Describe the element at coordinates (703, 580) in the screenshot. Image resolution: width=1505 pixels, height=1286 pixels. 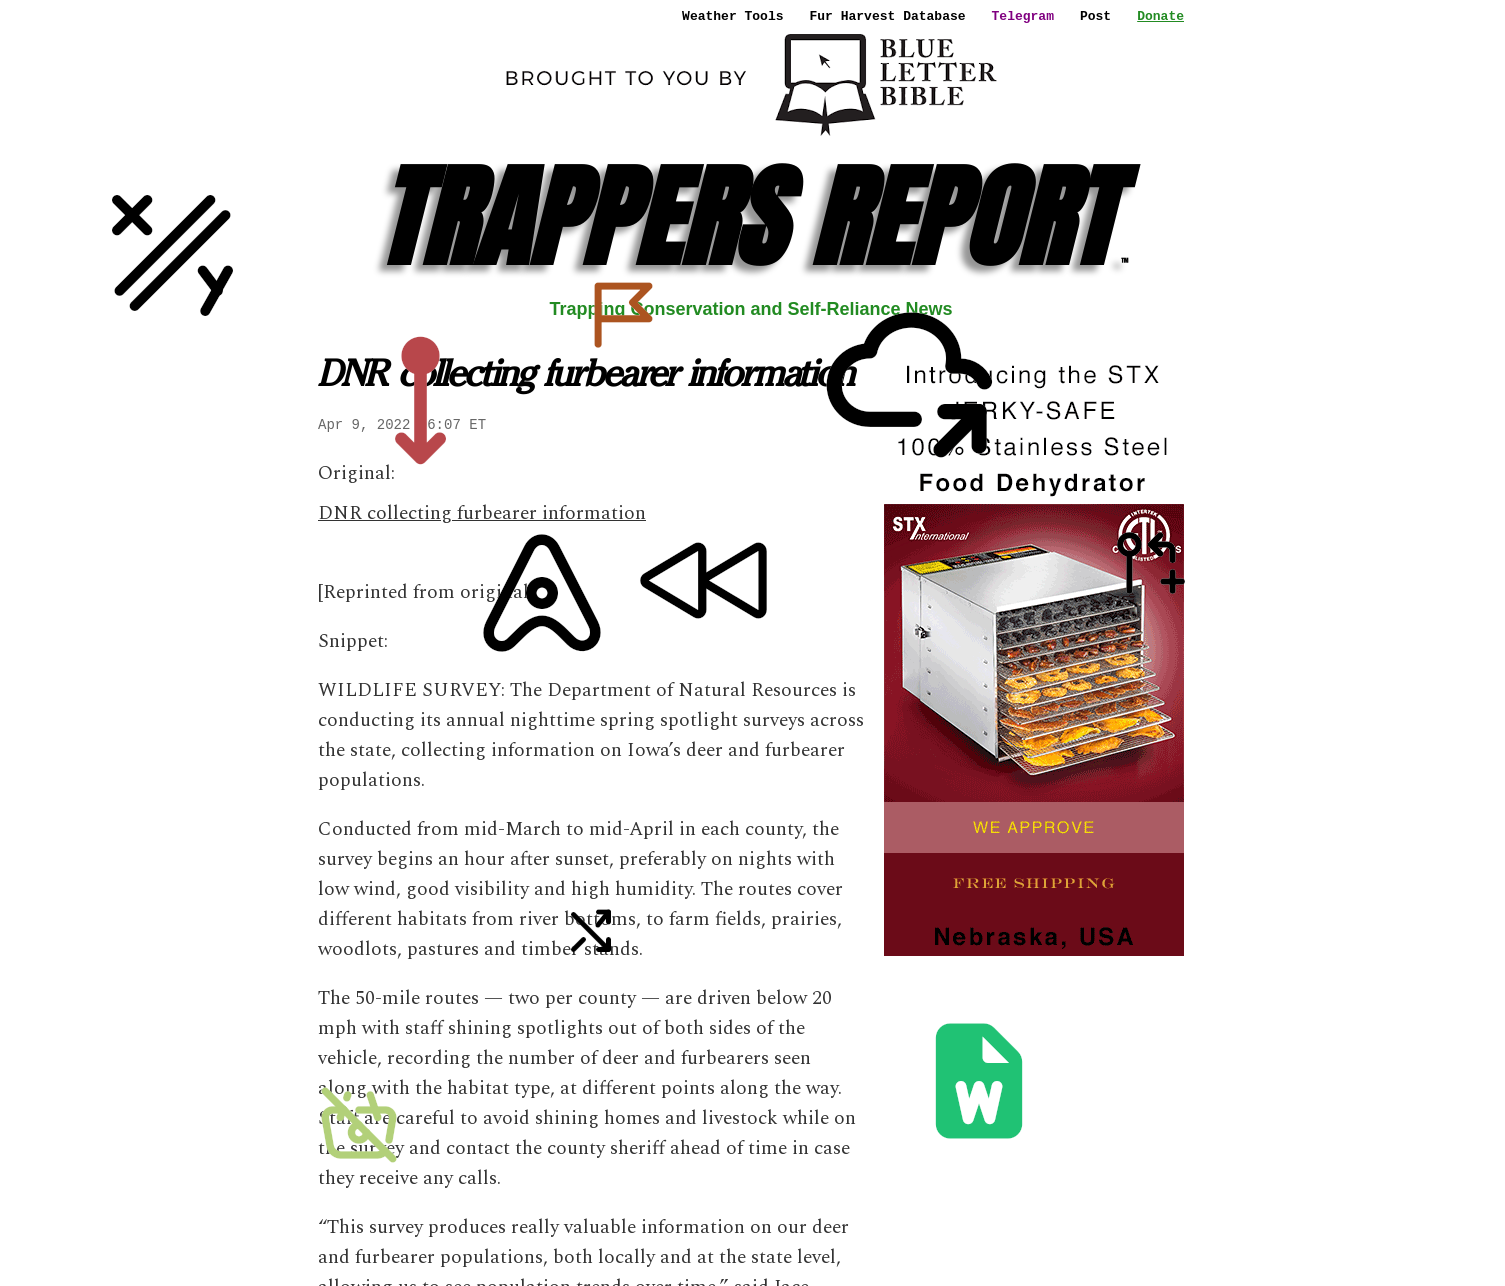
I see `skip to previous track` at that location.